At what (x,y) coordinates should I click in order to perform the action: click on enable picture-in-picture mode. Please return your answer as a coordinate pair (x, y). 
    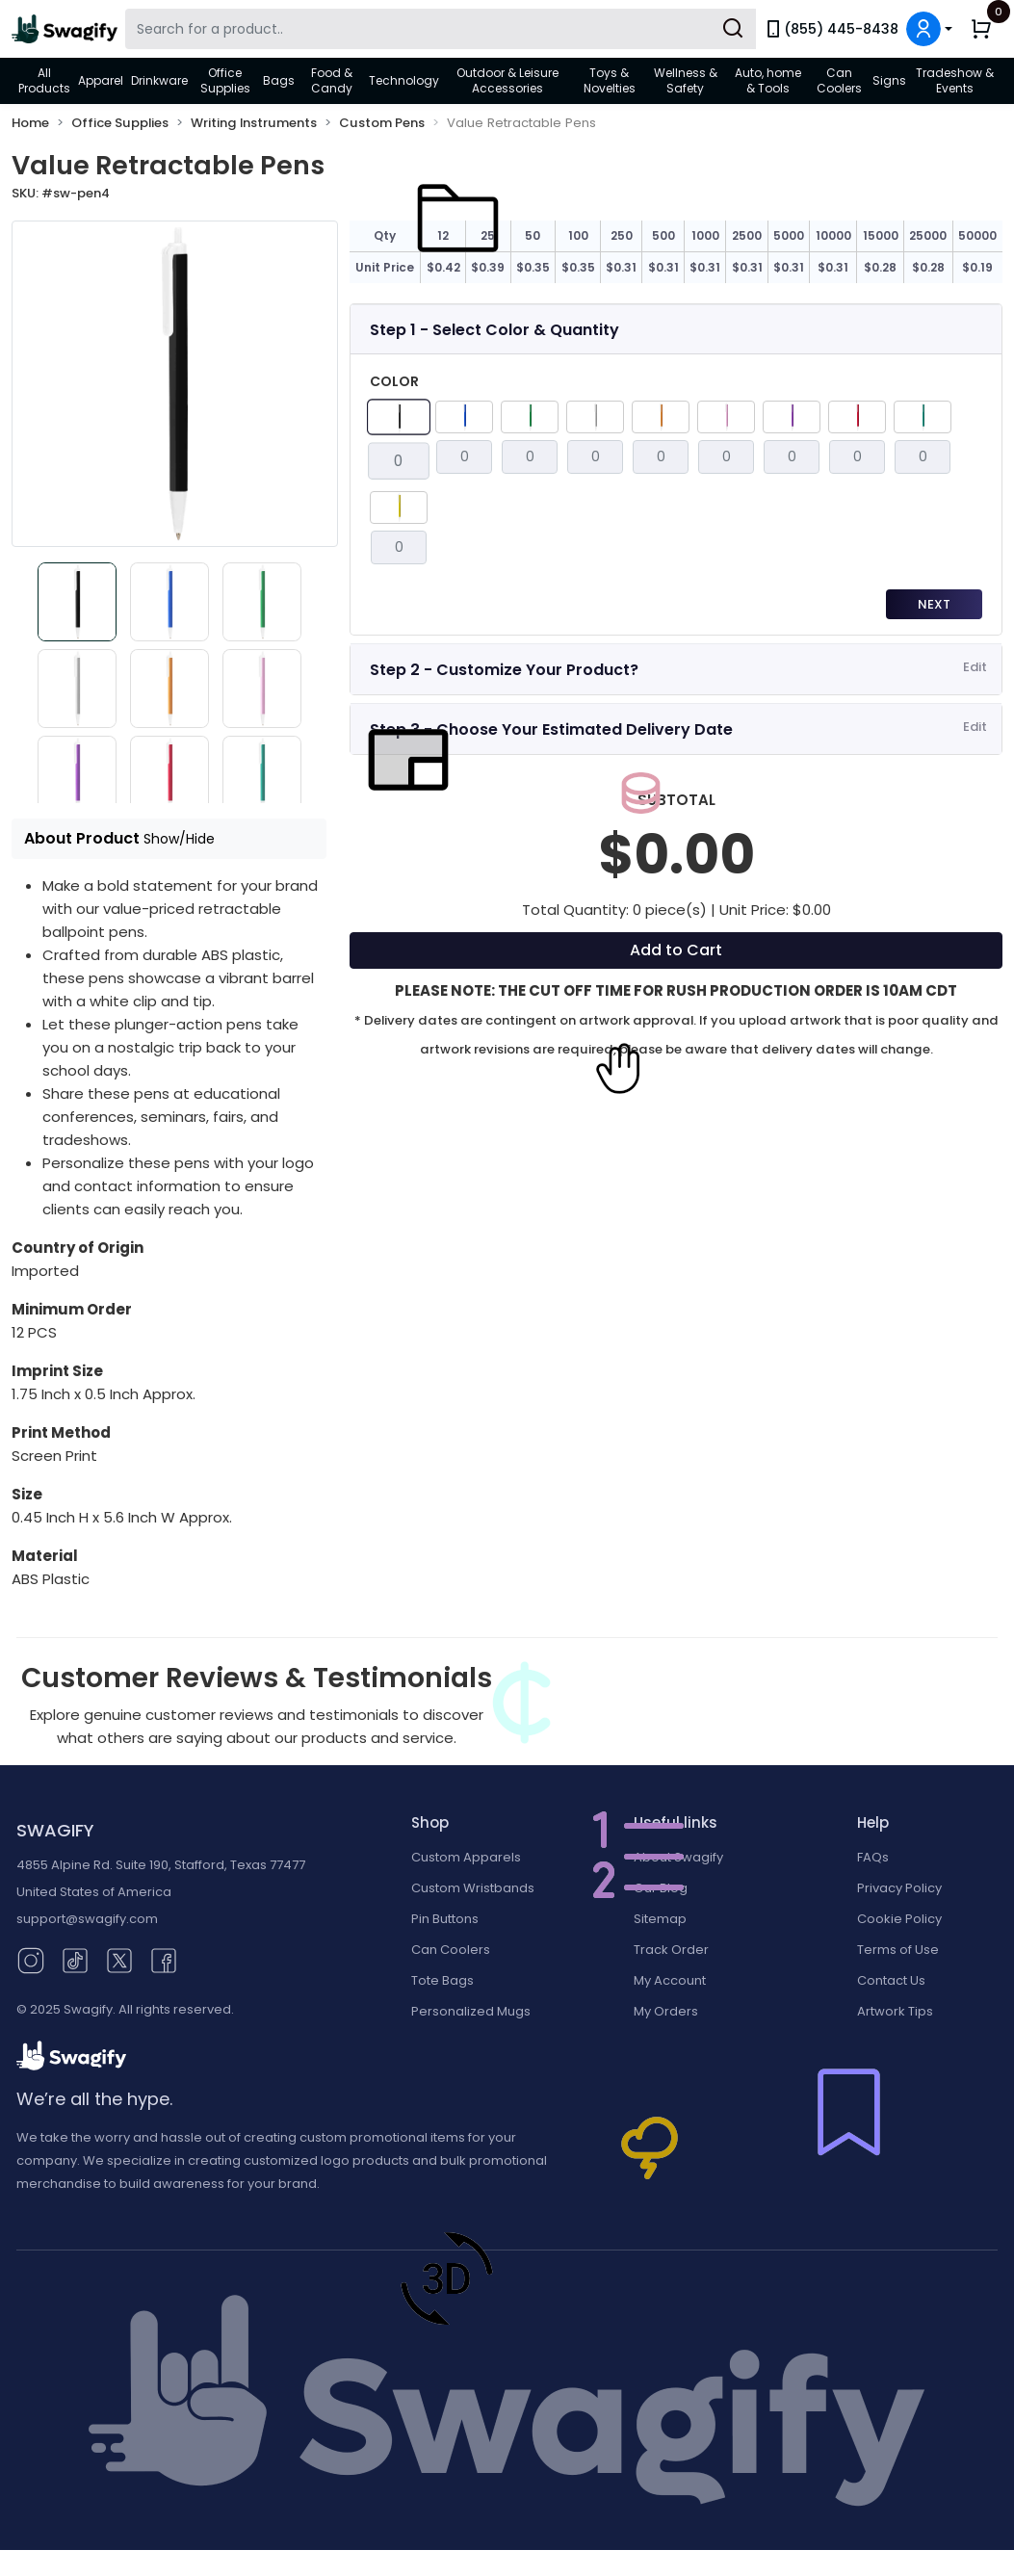
    Looking at the image, I should click on (408, 760).